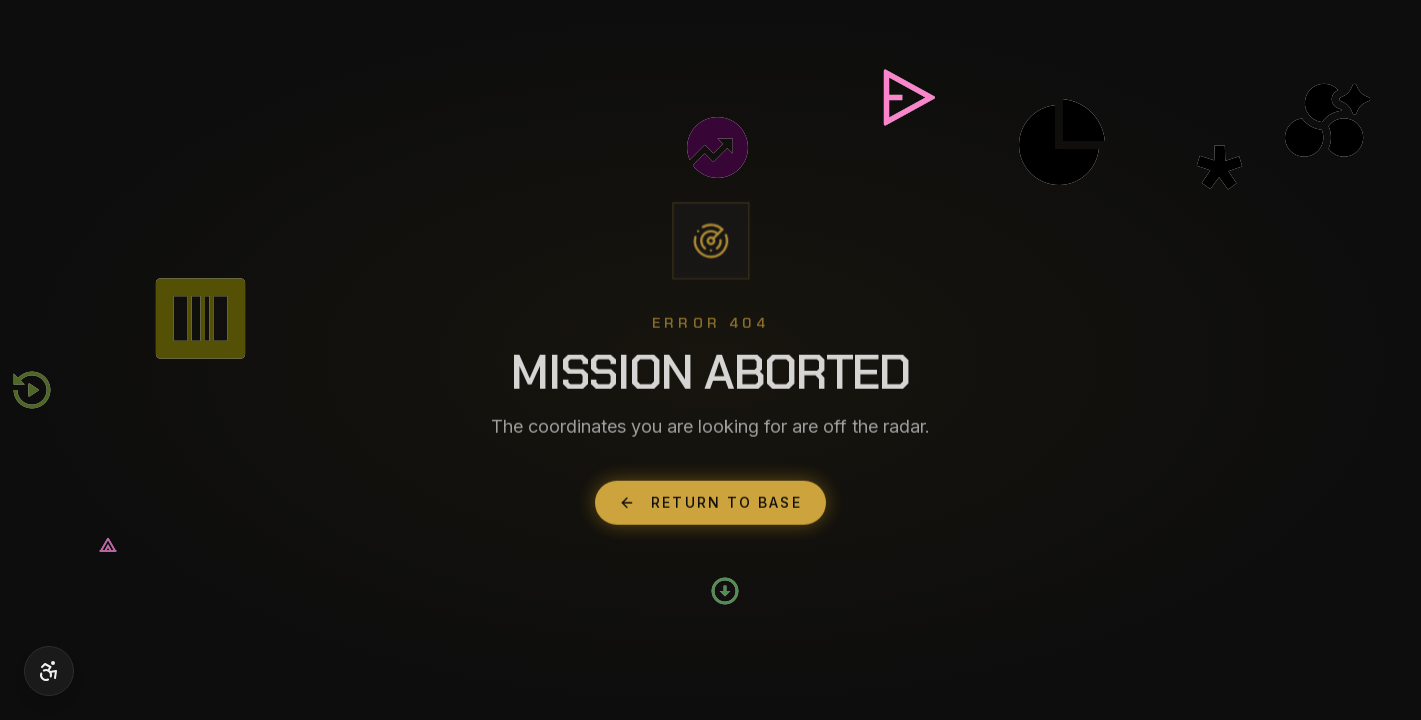 This screenshot has width=1421, height=720. I want to click on apply AI-powered color filters to an image, so click(1326, 126).